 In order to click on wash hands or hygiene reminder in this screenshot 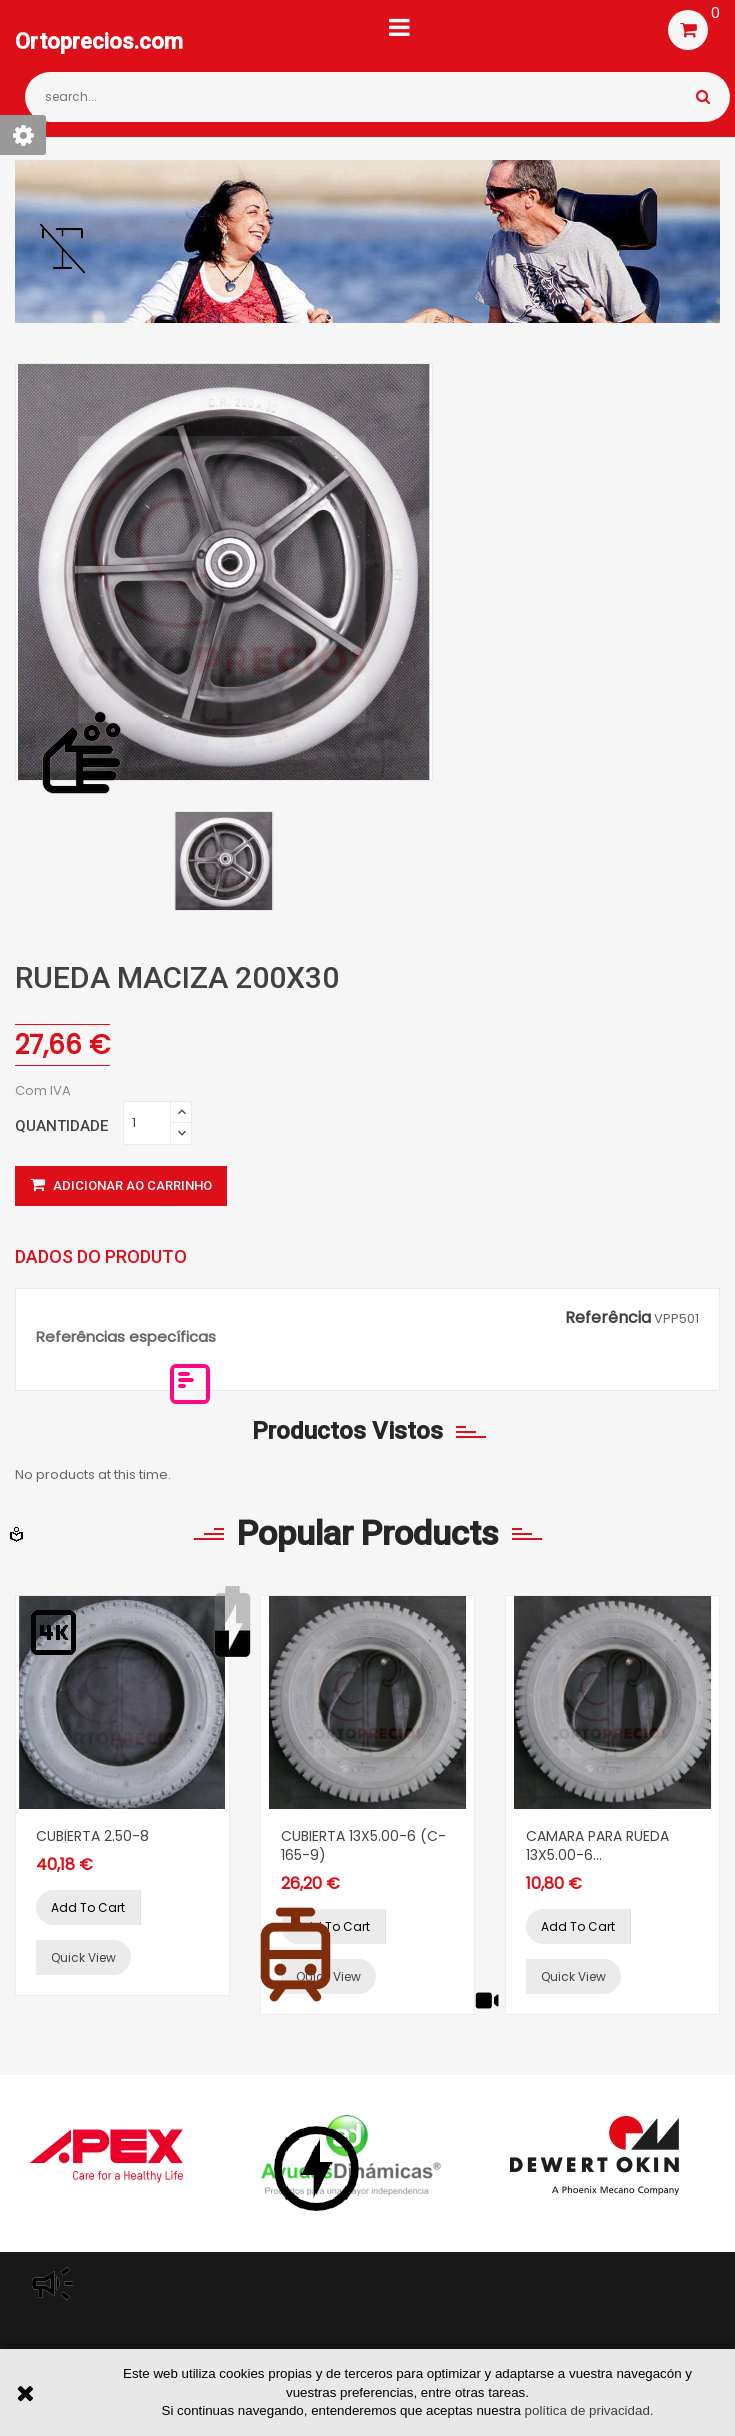, I will do `click(83, 752)`.